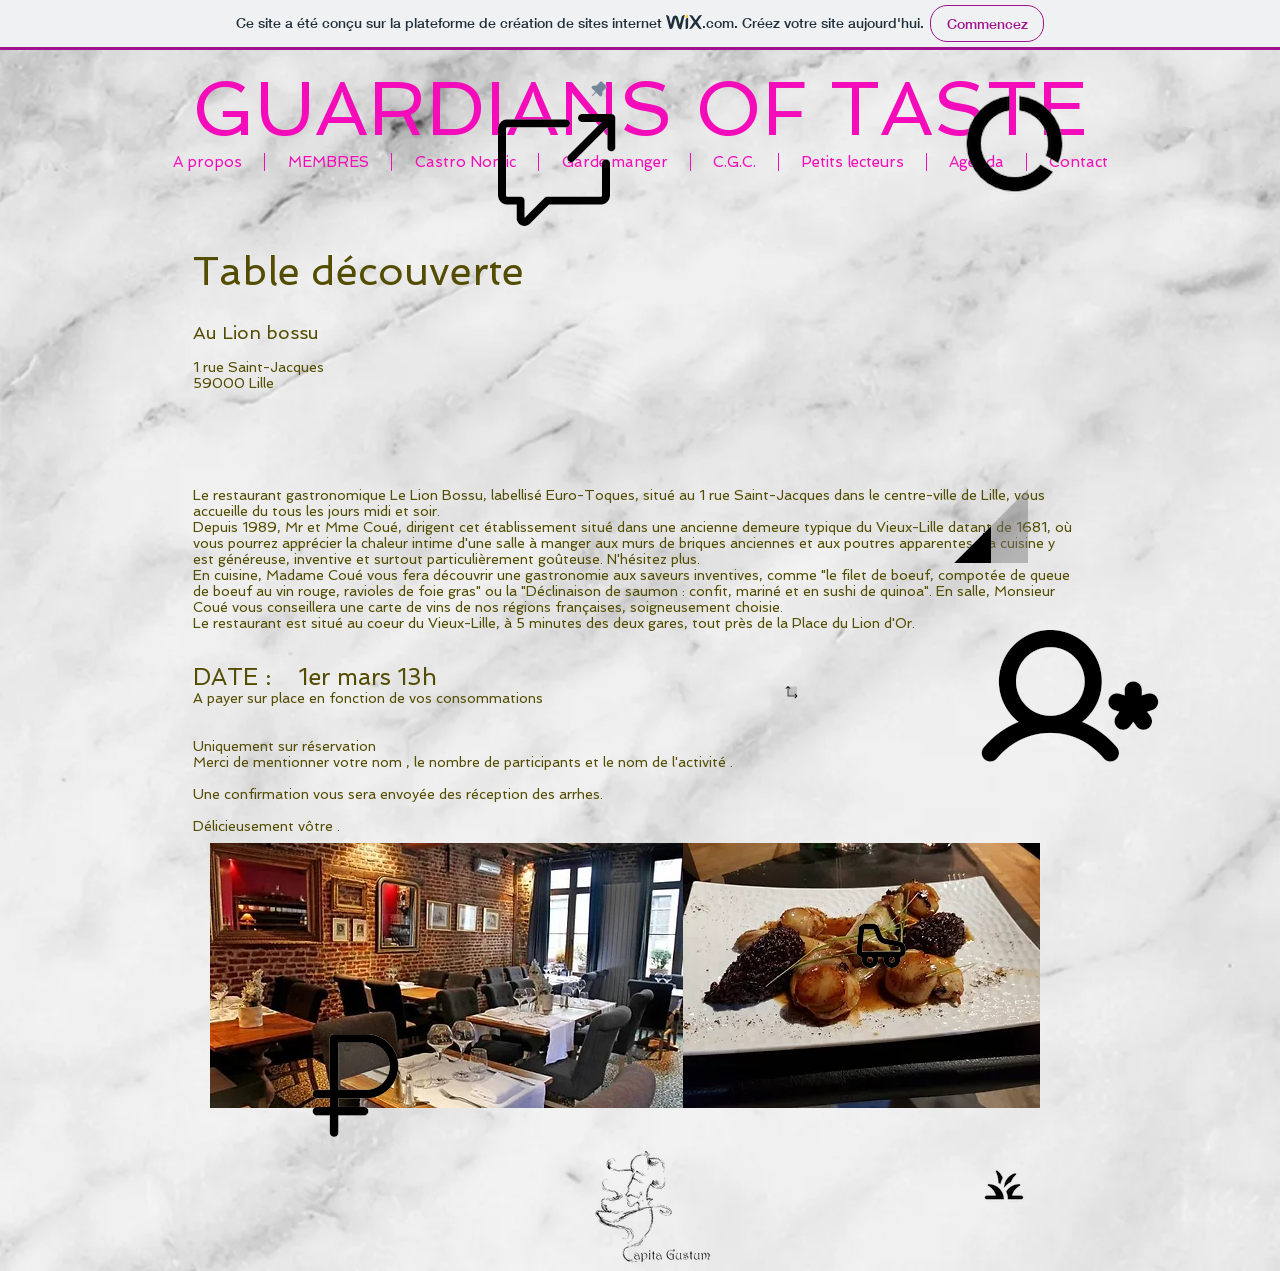 This screenshot has height=1271, width=1280. What do you see at coordinates (881, 946) in the screenshot?
I see `browse roller skating activities or locations` at bounding box center [881, 946].